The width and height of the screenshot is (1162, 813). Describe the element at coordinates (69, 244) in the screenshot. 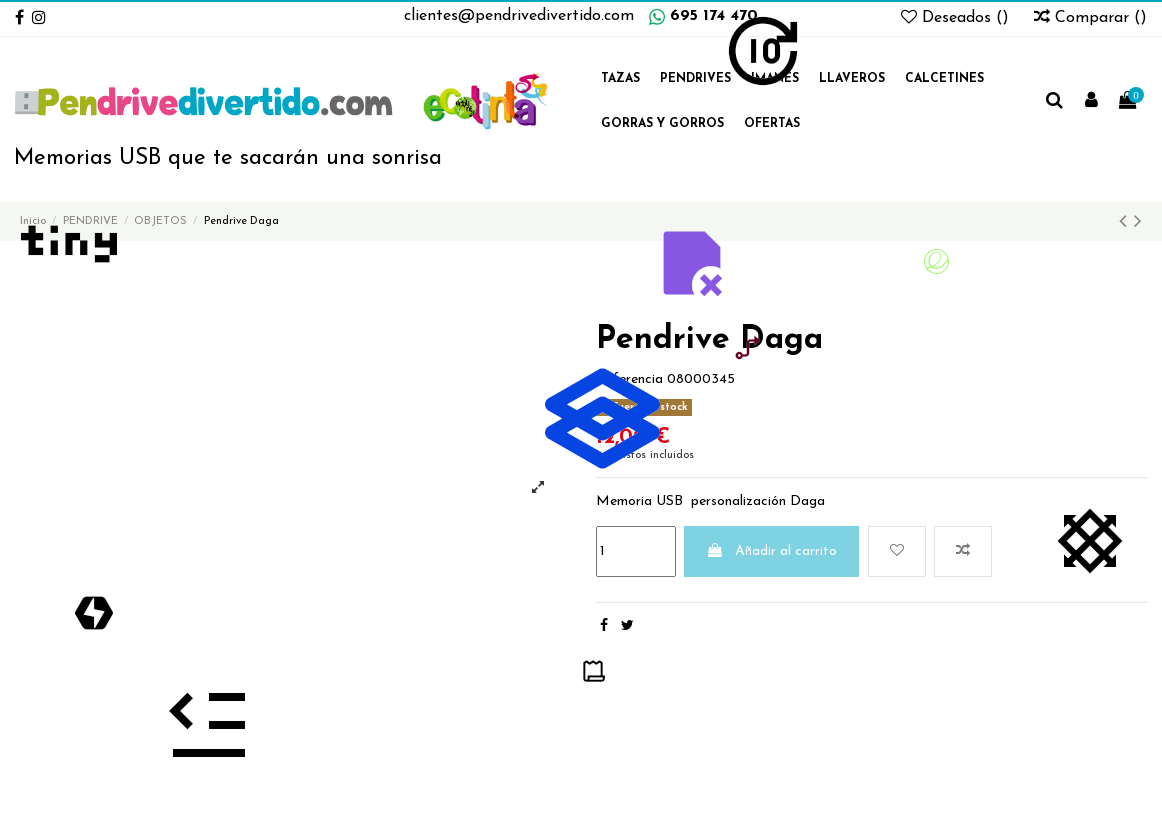

I see `tinygrad logo` at that location.